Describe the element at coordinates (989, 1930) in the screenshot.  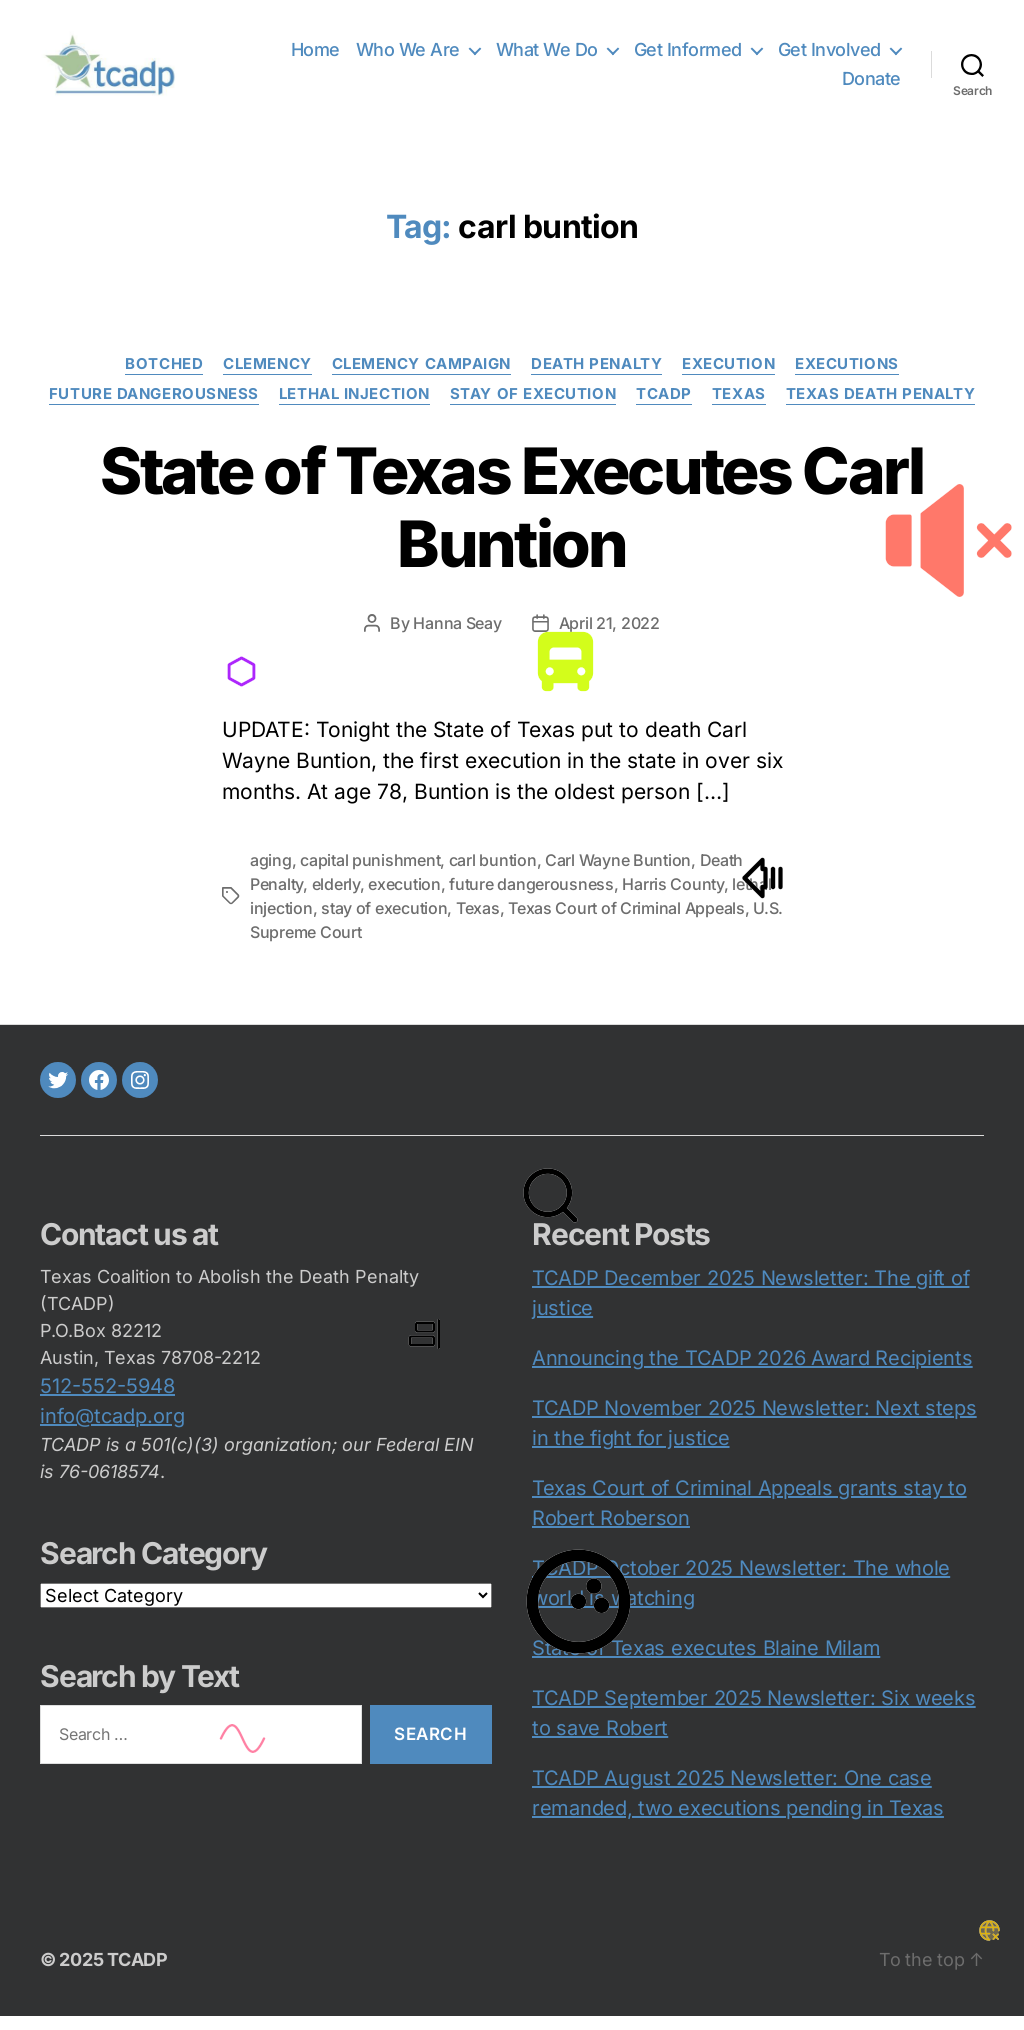
I see `disable internet or web access` at that location.